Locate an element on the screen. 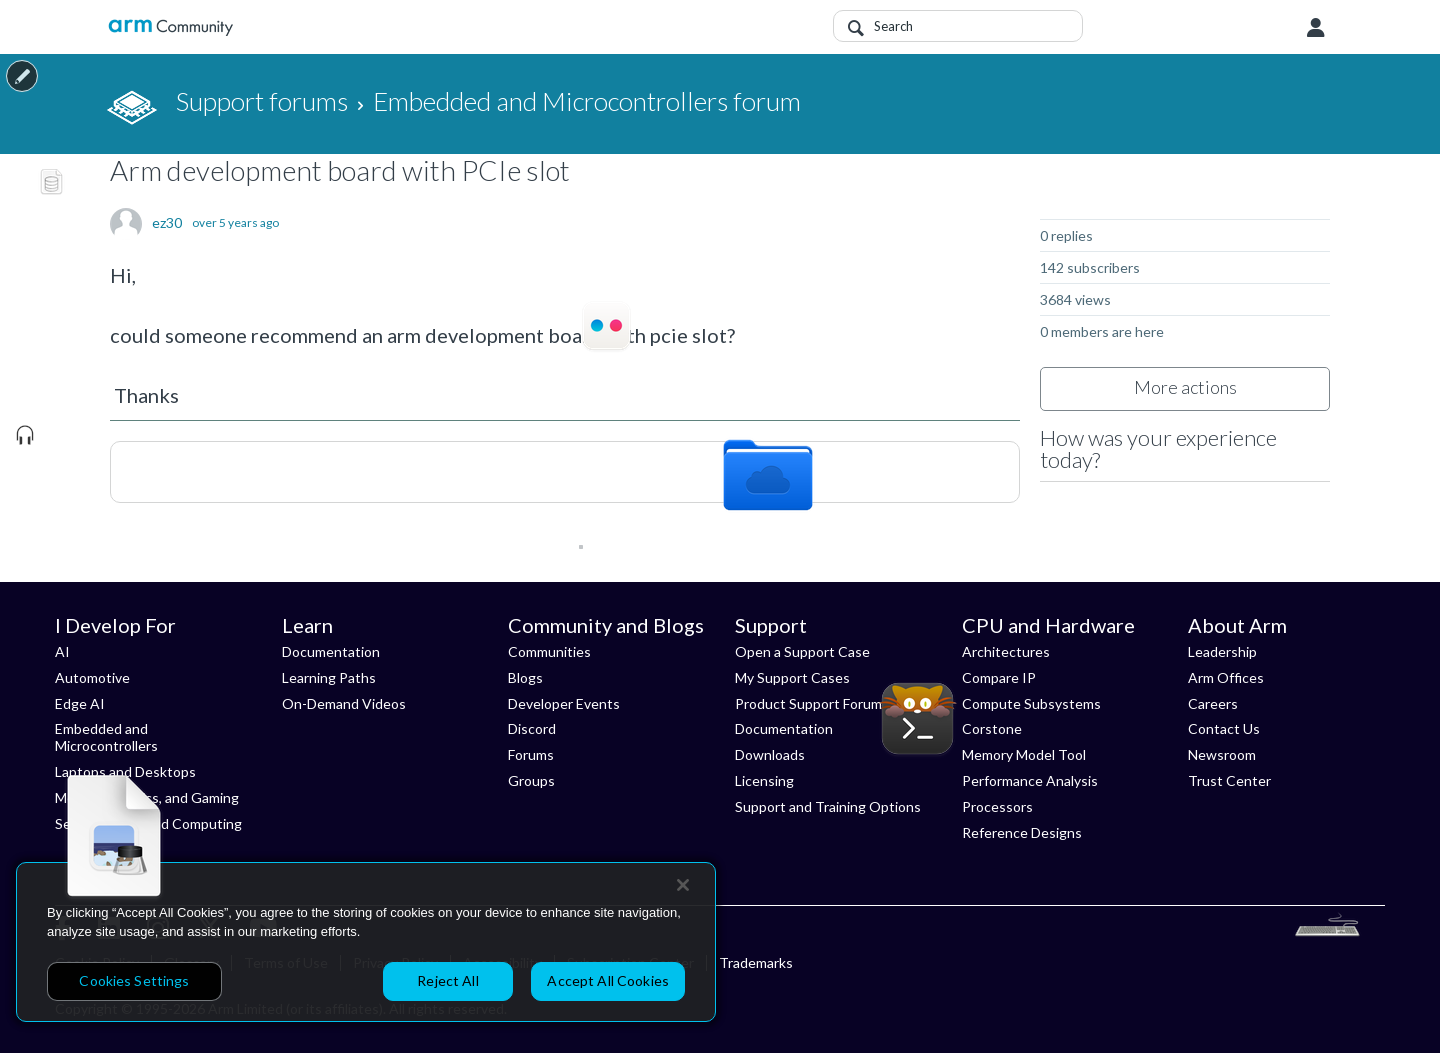 This screenshot has width=1440, height=1054. audio output set to headphones is located at coordinates (25, 435).